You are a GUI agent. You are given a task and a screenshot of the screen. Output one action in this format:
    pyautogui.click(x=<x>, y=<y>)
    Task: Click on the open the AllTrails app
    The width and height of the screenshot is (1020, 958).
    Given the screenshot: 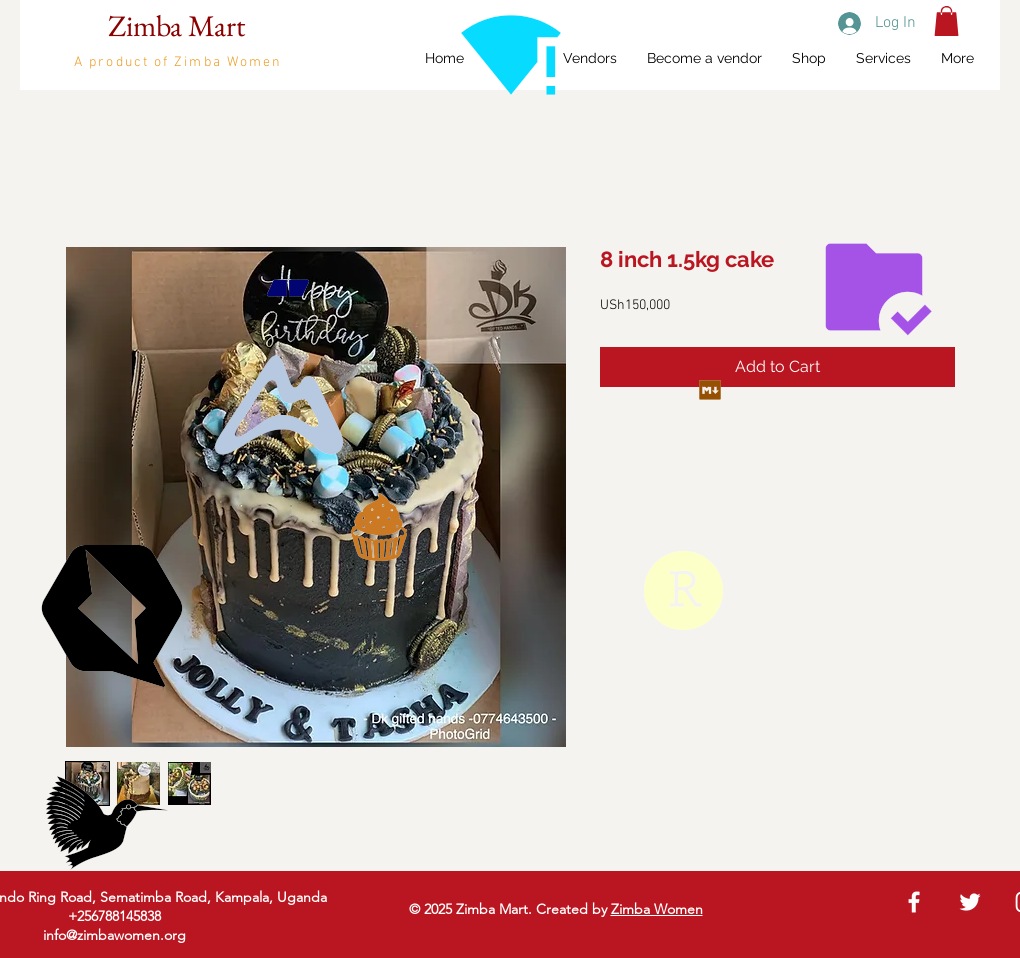 What is the action you would take?
    pyautogui.click(x=279, y=405)
    